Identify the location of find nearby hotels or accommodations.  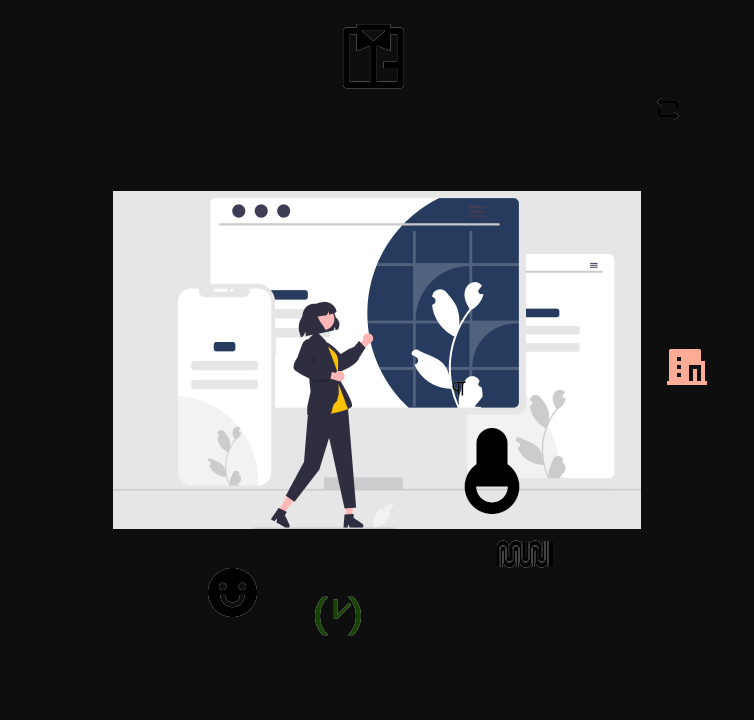
(687, 367).